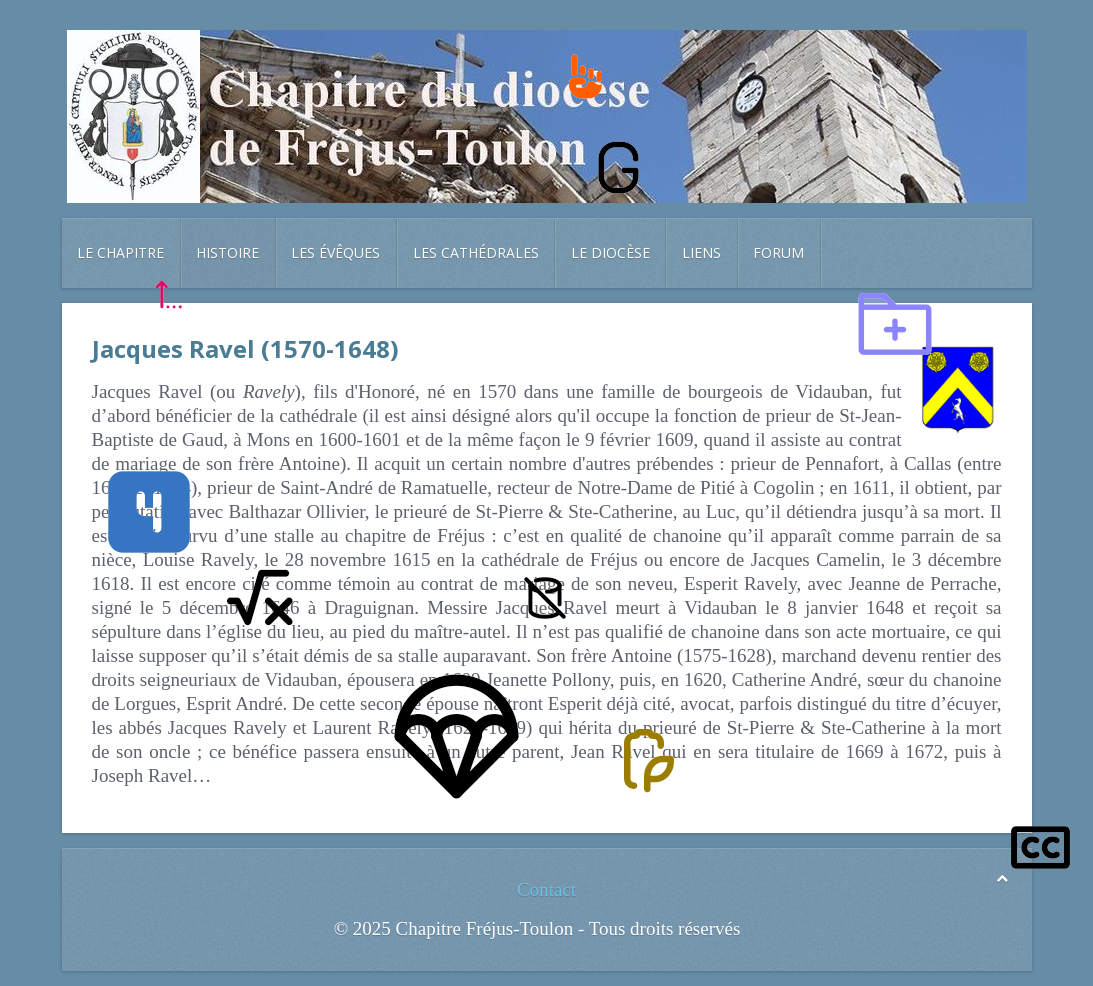 Image resolution: width=1093 pixels, height=986 pixels. Describe the element at coordinates (895, 324) in the screenshot. I see `create a new folder` at that location.